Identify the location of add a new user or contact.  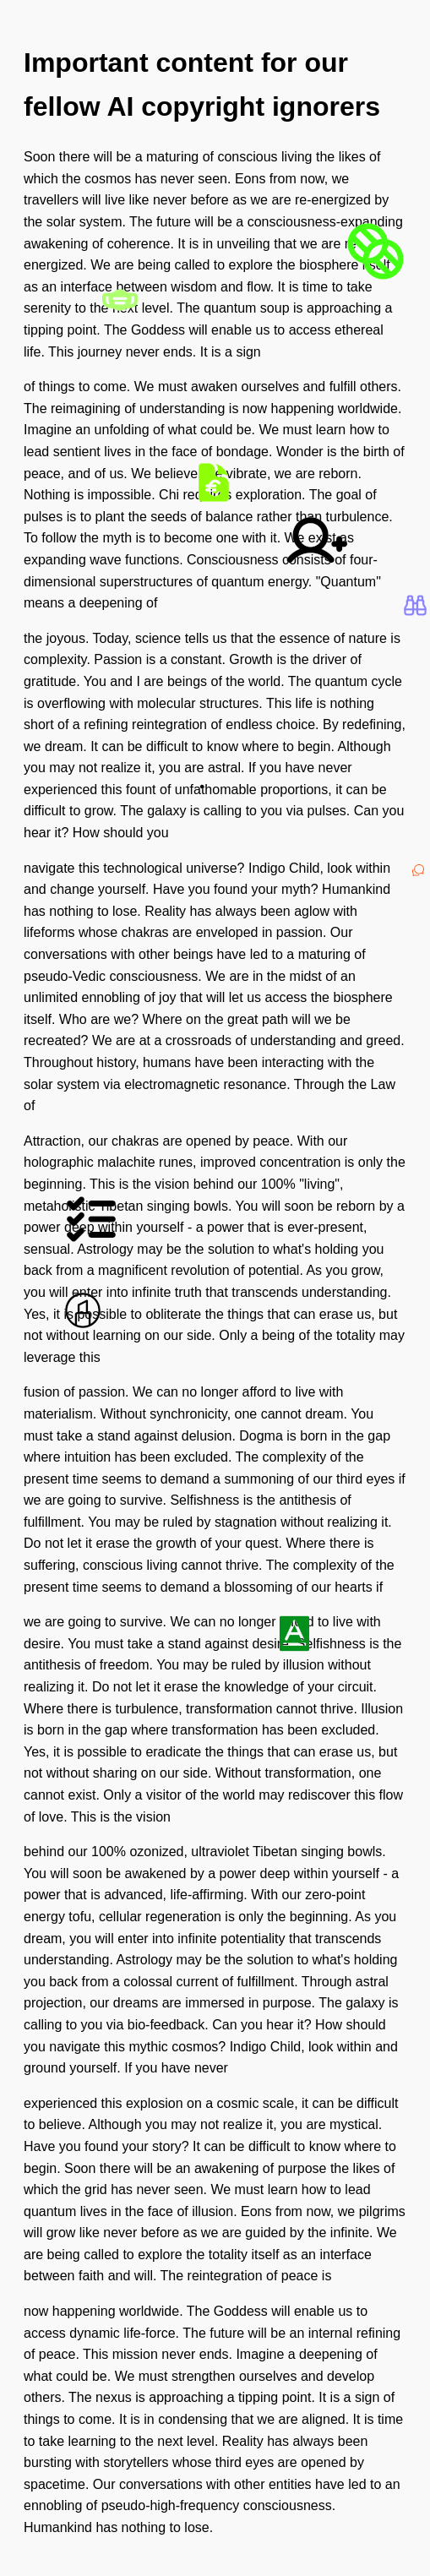
(315, 542).